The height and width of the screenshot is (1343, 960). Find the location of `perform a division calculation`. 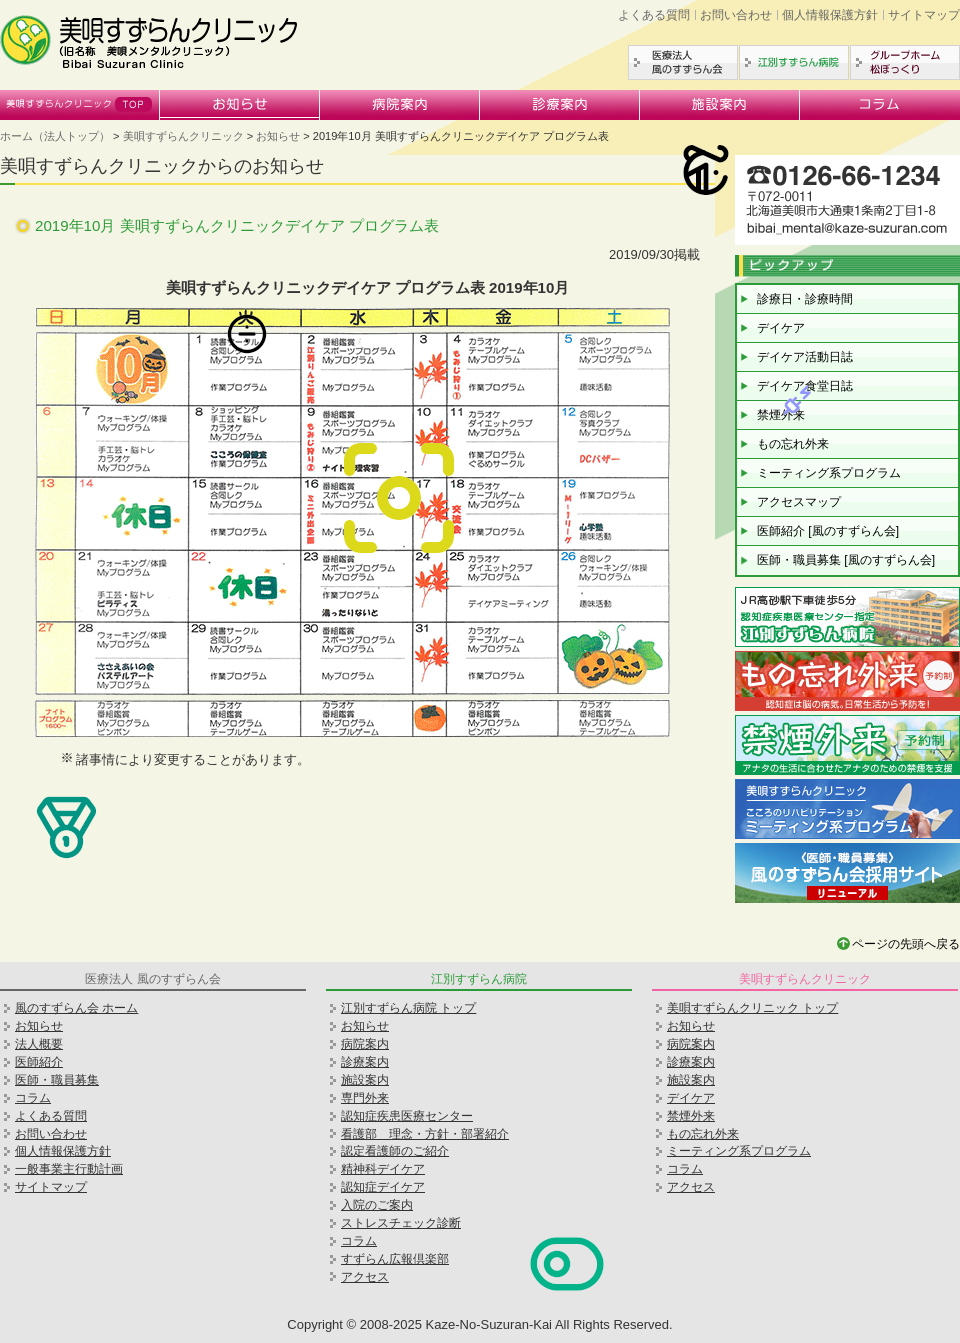

perform a division calculation is located at coordinates (247, 334).